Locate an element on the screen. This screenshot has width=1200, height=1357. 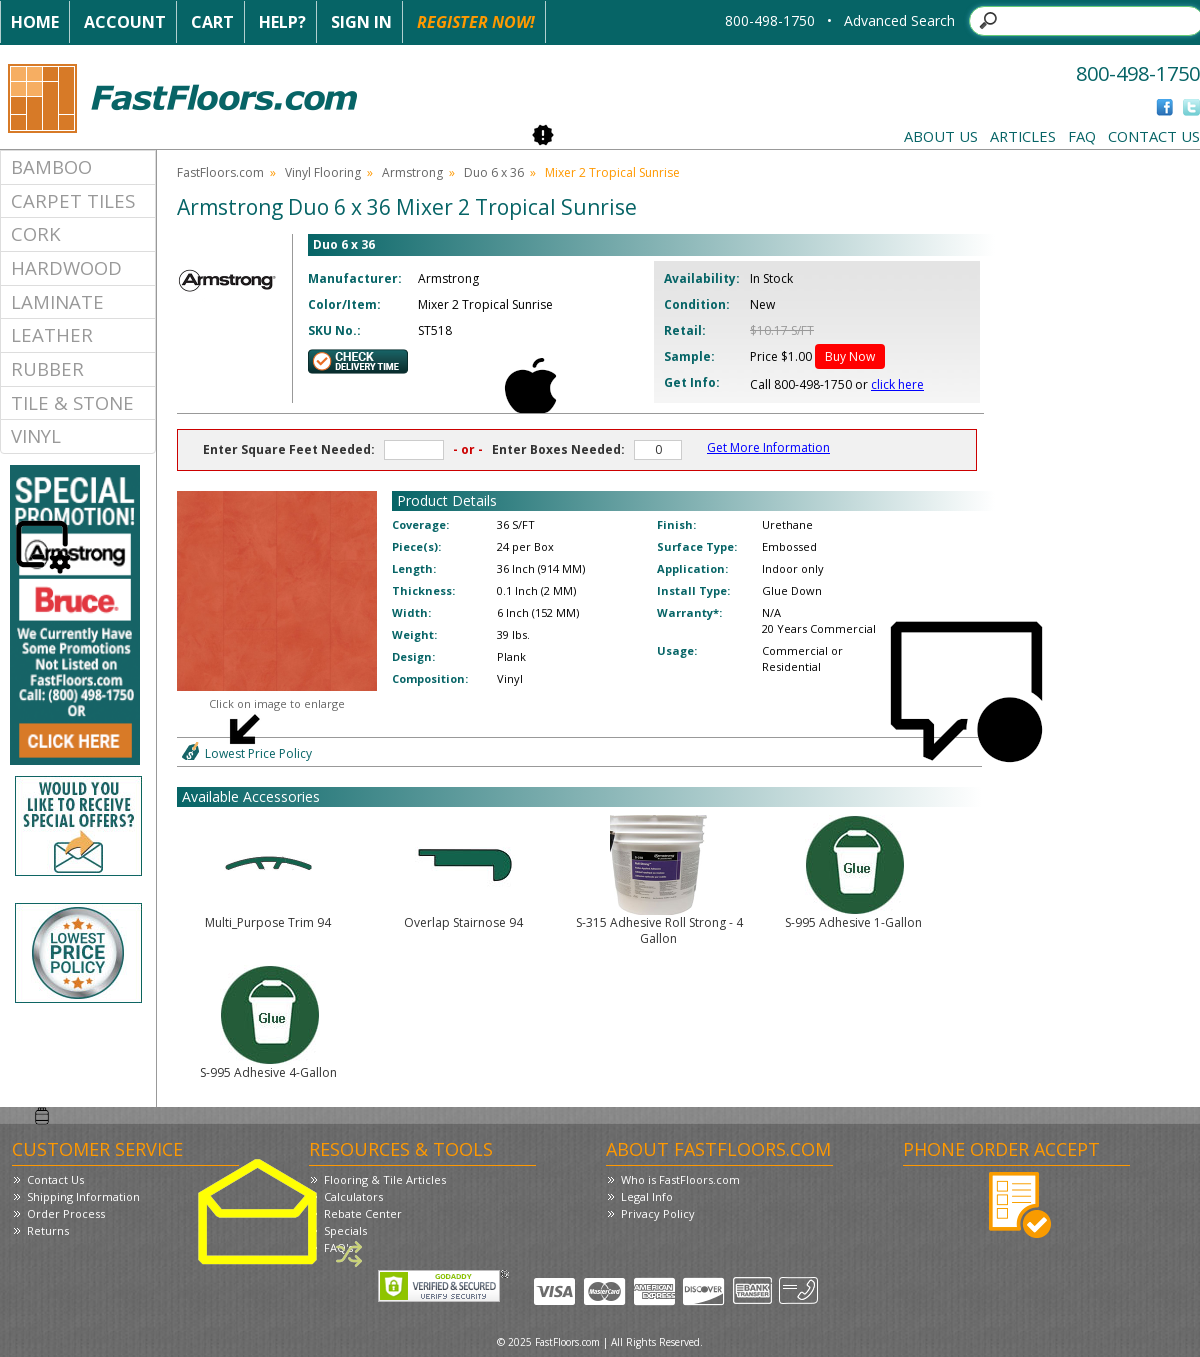
view unresolved comments is located at coordinates (966, 686).